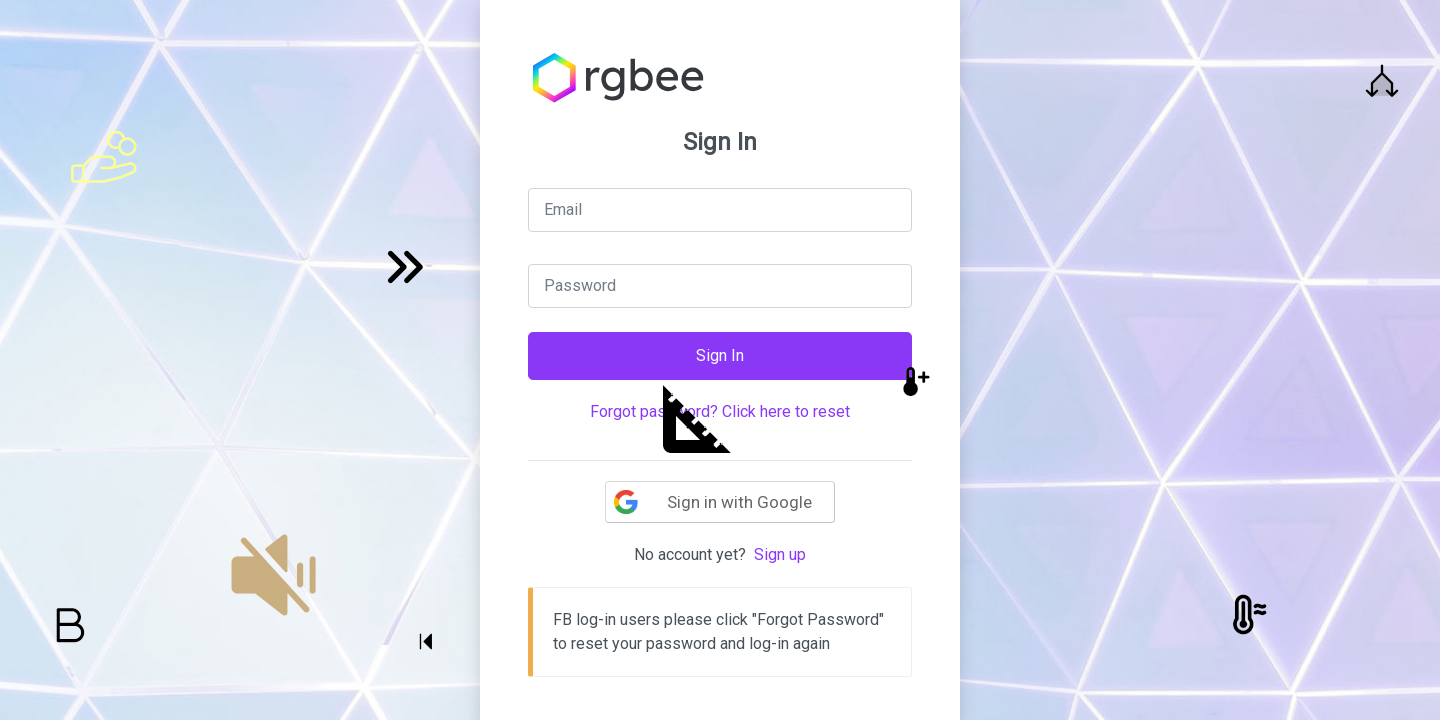 This screenshot has width=1440, height=720. I want to click on increase temperature setting, so click(913, 381).